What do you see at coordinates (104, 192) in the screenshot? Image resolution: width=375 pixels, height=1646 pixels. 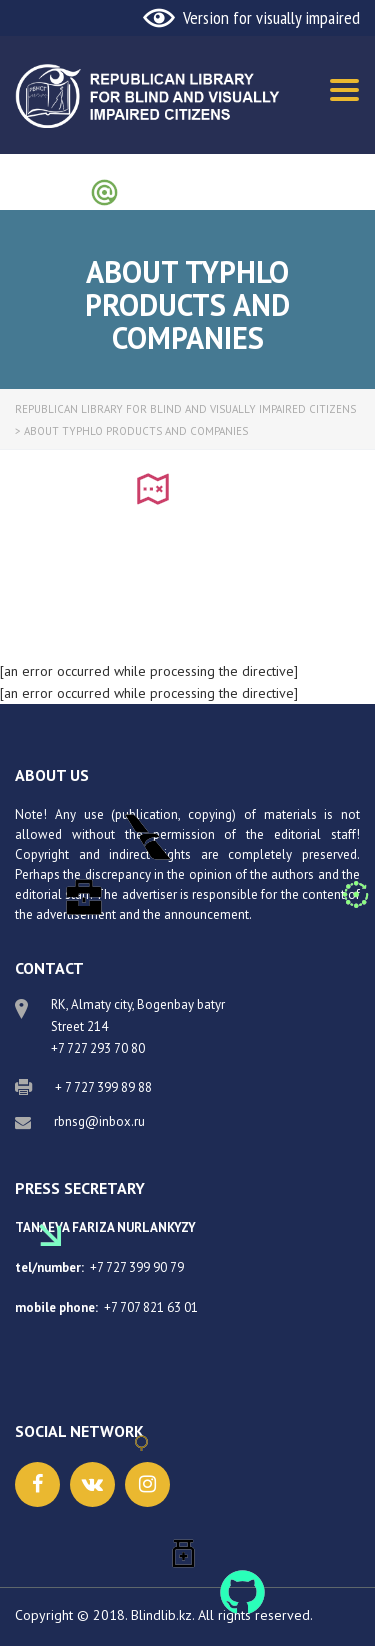 I see `compose a new email` at bounding box center [104, 192].